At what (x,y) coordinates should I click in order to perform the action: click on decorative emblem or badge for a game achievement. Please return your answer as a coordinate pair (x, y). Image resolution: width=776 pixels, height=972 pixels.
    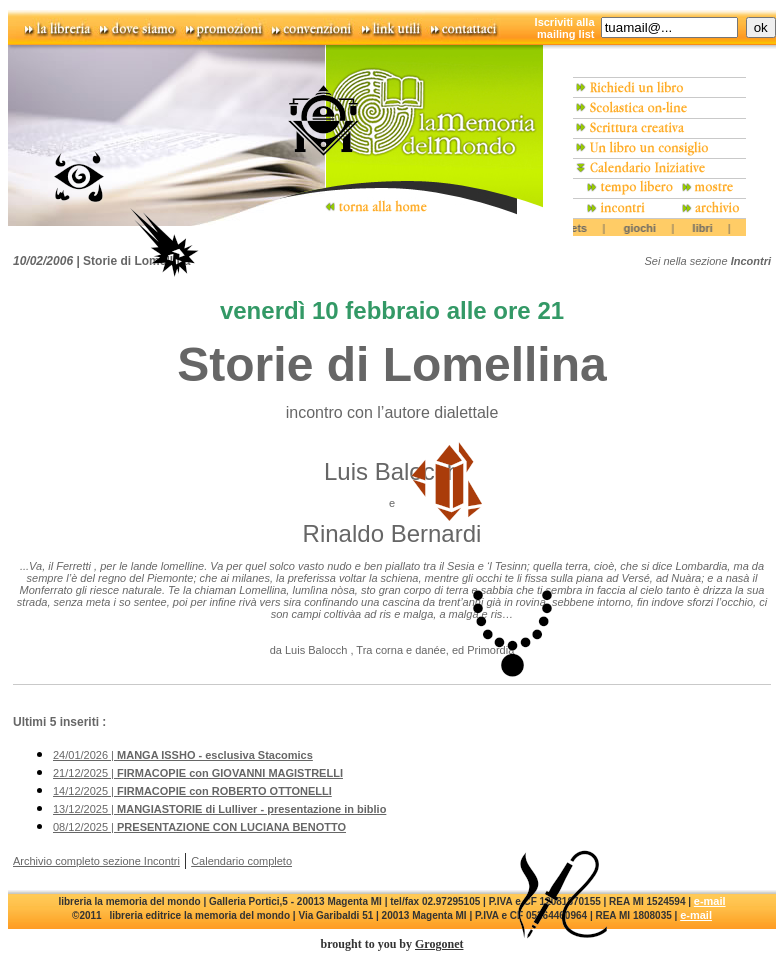
    Looking at the image, I should click on (323, 120).